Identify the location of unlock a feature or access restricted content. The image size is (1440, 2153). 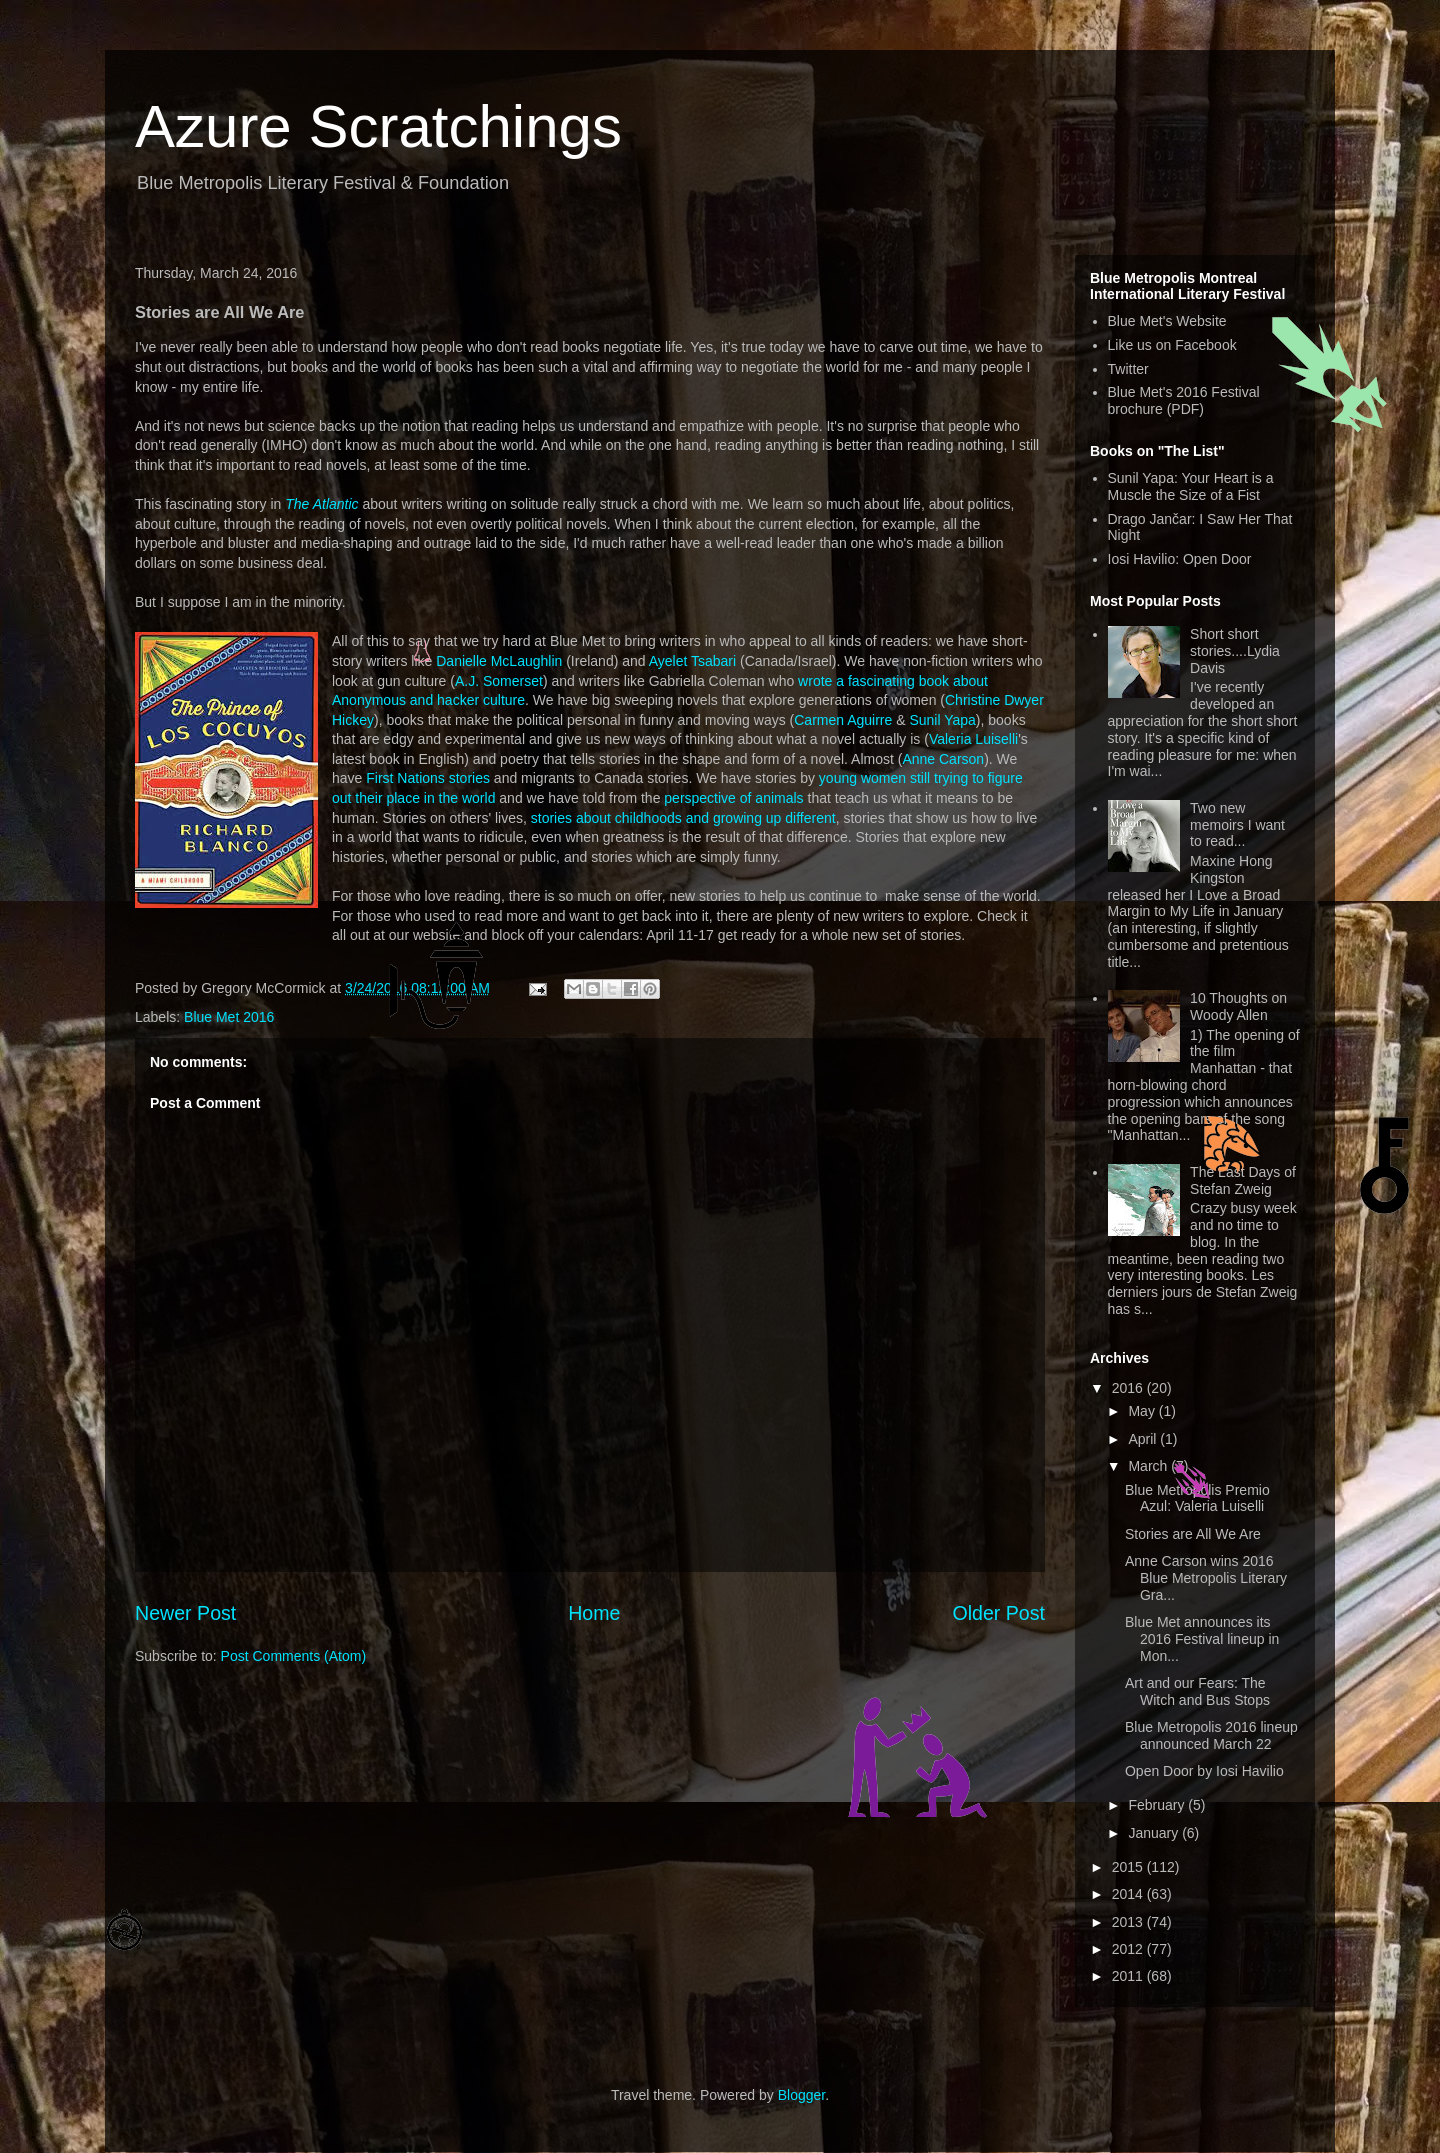
(1384, 1165).